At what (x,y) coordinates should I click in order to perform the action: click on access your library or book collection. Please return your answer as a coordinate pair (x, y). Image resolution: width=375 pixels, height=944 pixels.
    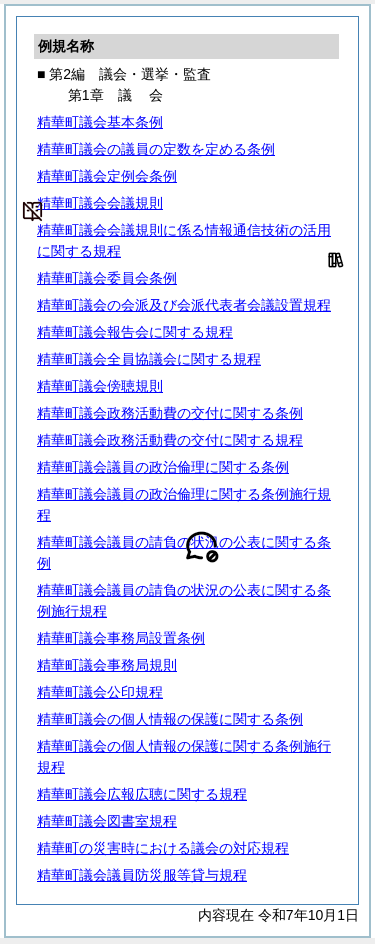
    Looking at the image, I should click on (335, 260).